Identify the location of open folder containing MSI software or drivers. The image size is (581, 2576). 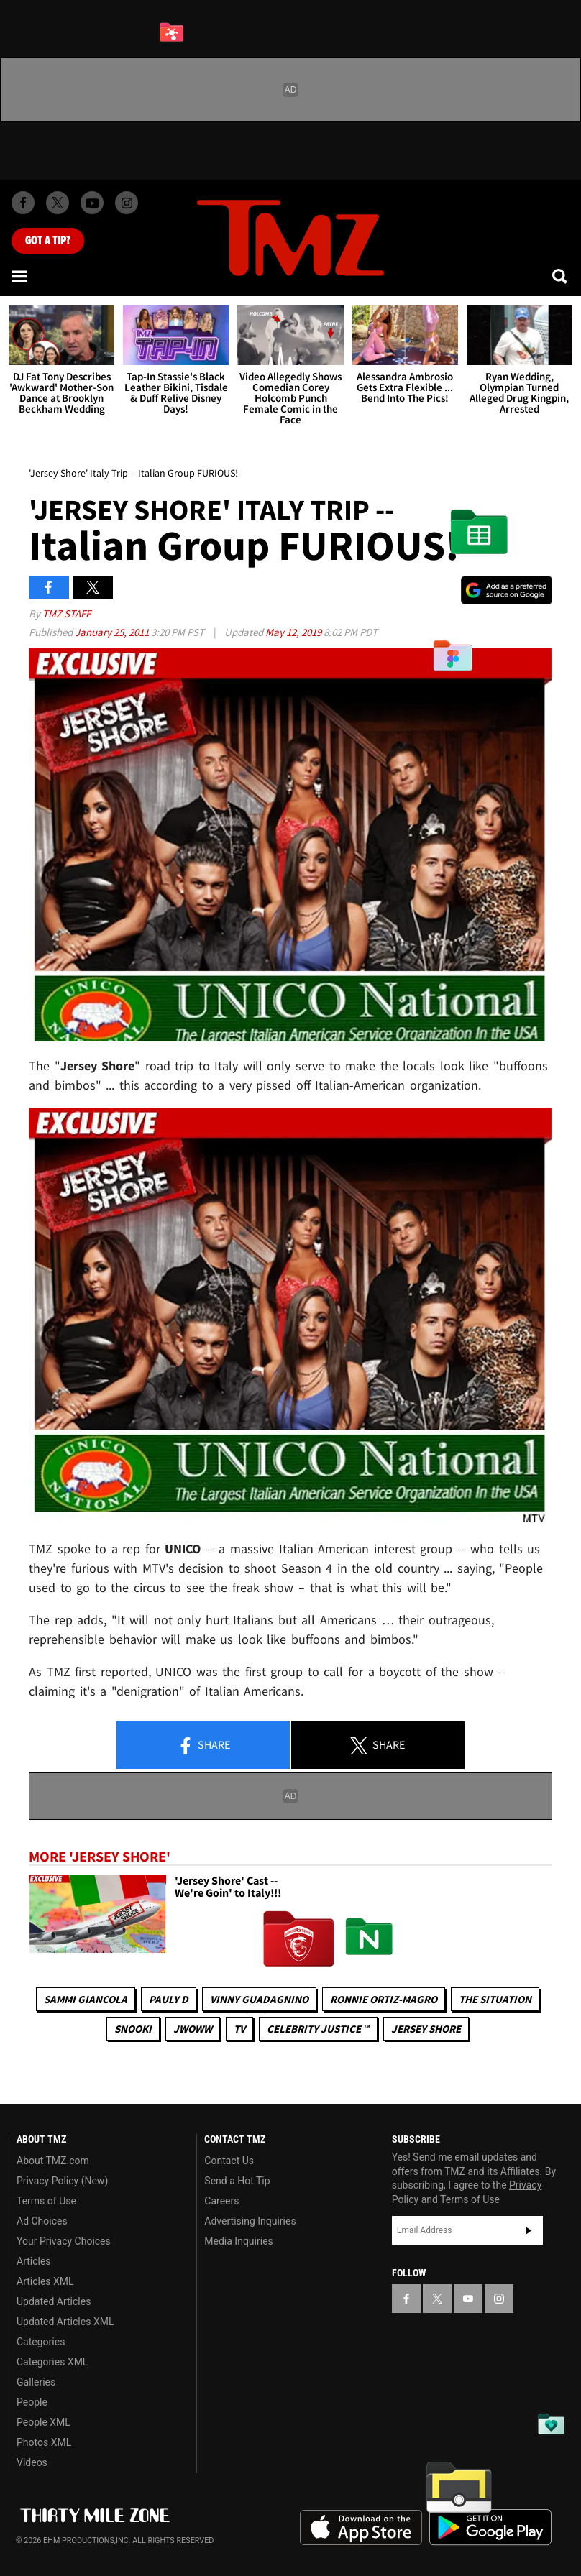
(298, 1941).